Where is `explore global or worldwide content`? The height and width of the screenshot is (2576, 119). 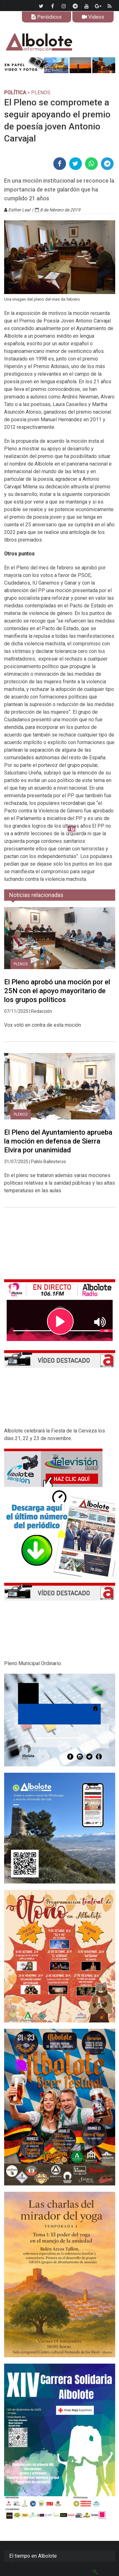
explore global or worldwide content is located at coordinates (21, 2065).